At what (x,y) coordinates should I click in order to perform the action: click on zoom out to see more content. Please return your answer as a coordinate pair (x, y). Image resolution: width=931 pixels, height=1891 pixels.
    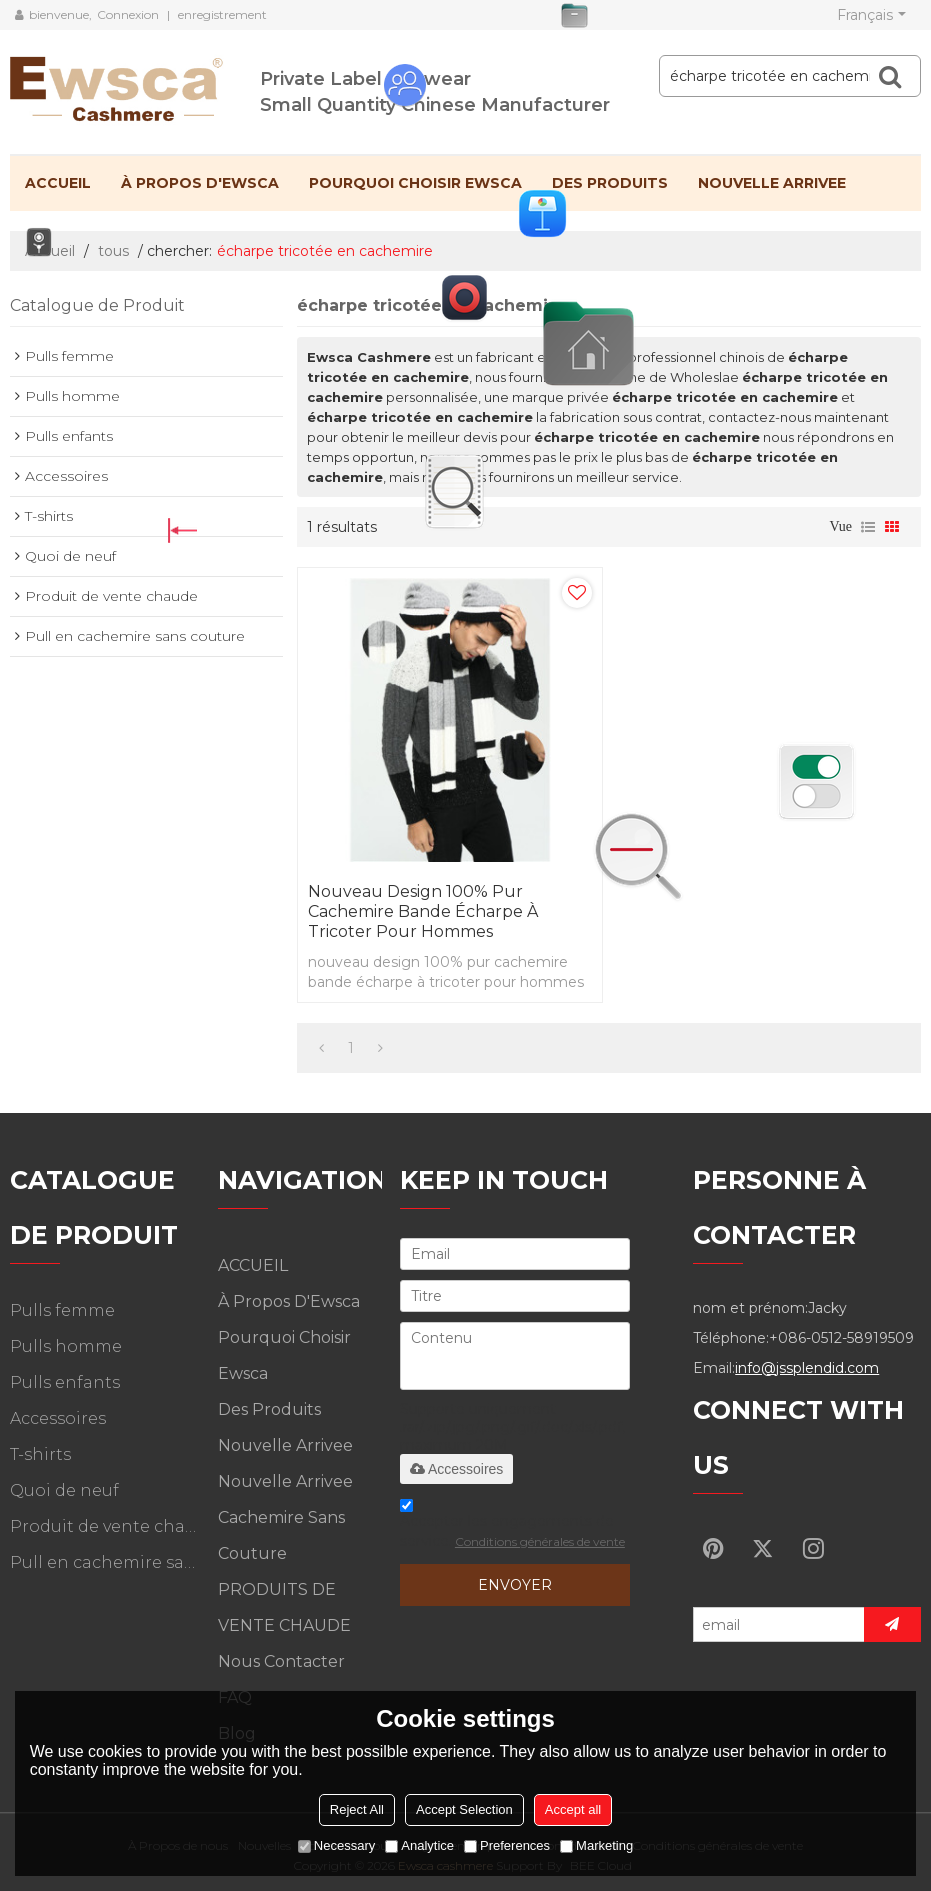
    Looking at the image, I should click on (637, 855).